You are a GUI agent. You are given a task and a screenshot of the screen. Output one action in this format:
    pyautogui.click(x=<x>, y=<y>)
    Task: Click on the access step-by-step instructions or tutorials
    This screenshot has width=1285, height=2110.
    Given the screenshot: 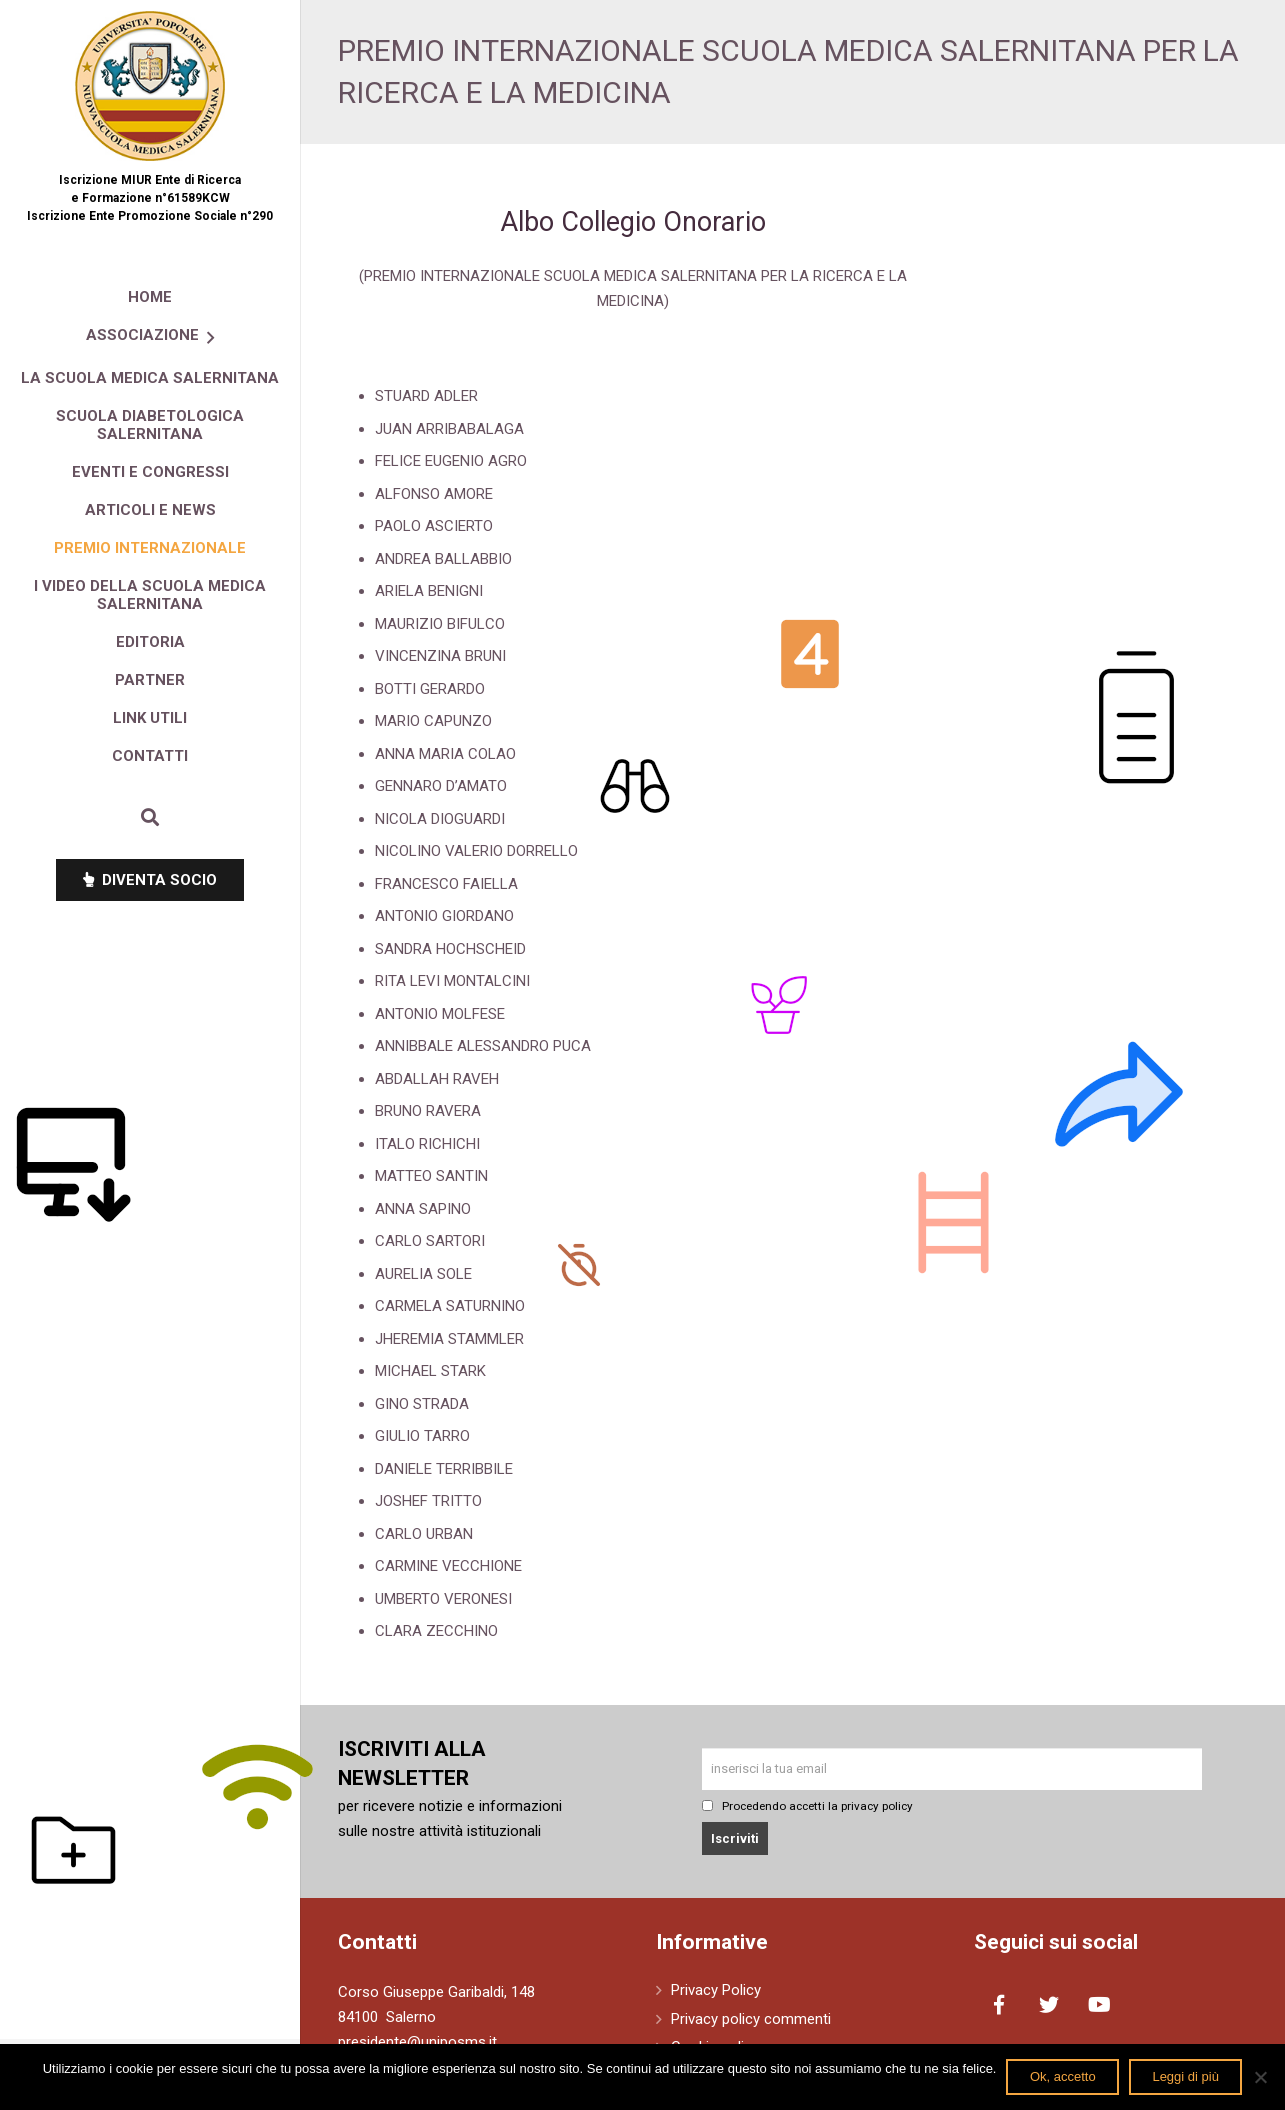 What is the action you would take?
    pyautogui.click(x=953, y=1222)
    